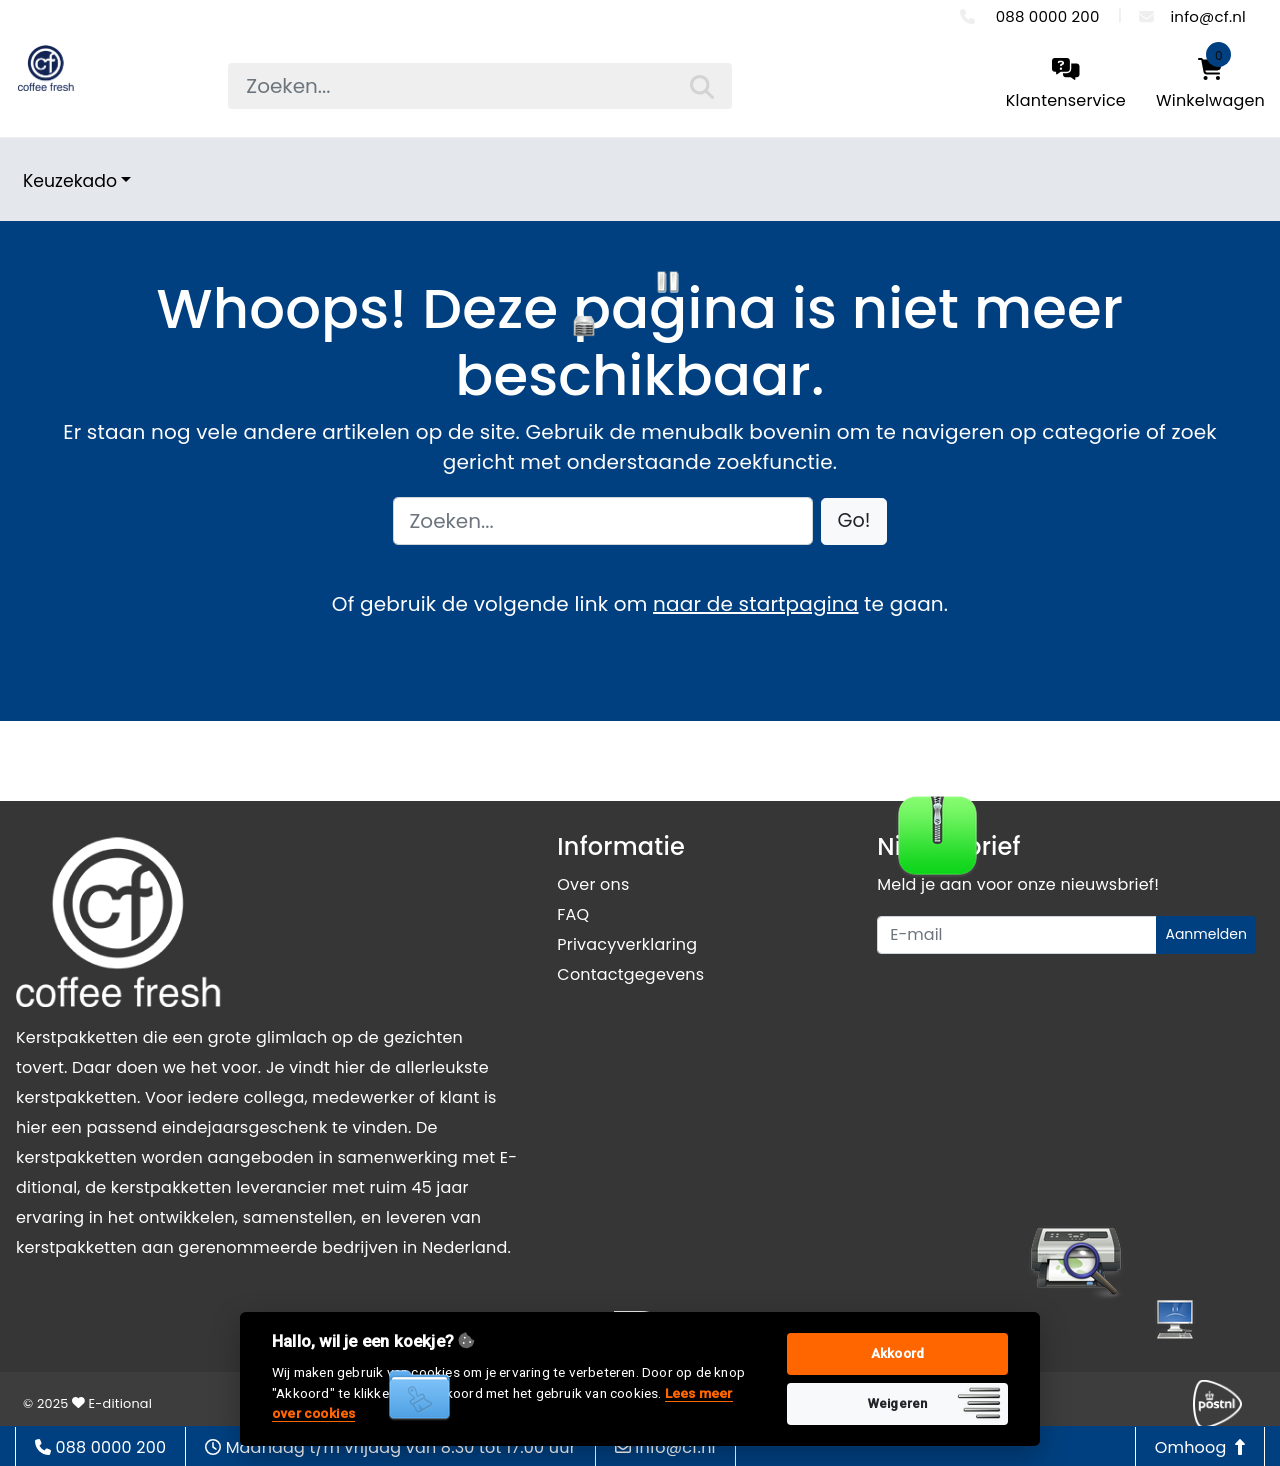  Describe the element at coordinates (1175, 1320) in the screenshot. I see `indicates a system error or computer malfunction` at that location.